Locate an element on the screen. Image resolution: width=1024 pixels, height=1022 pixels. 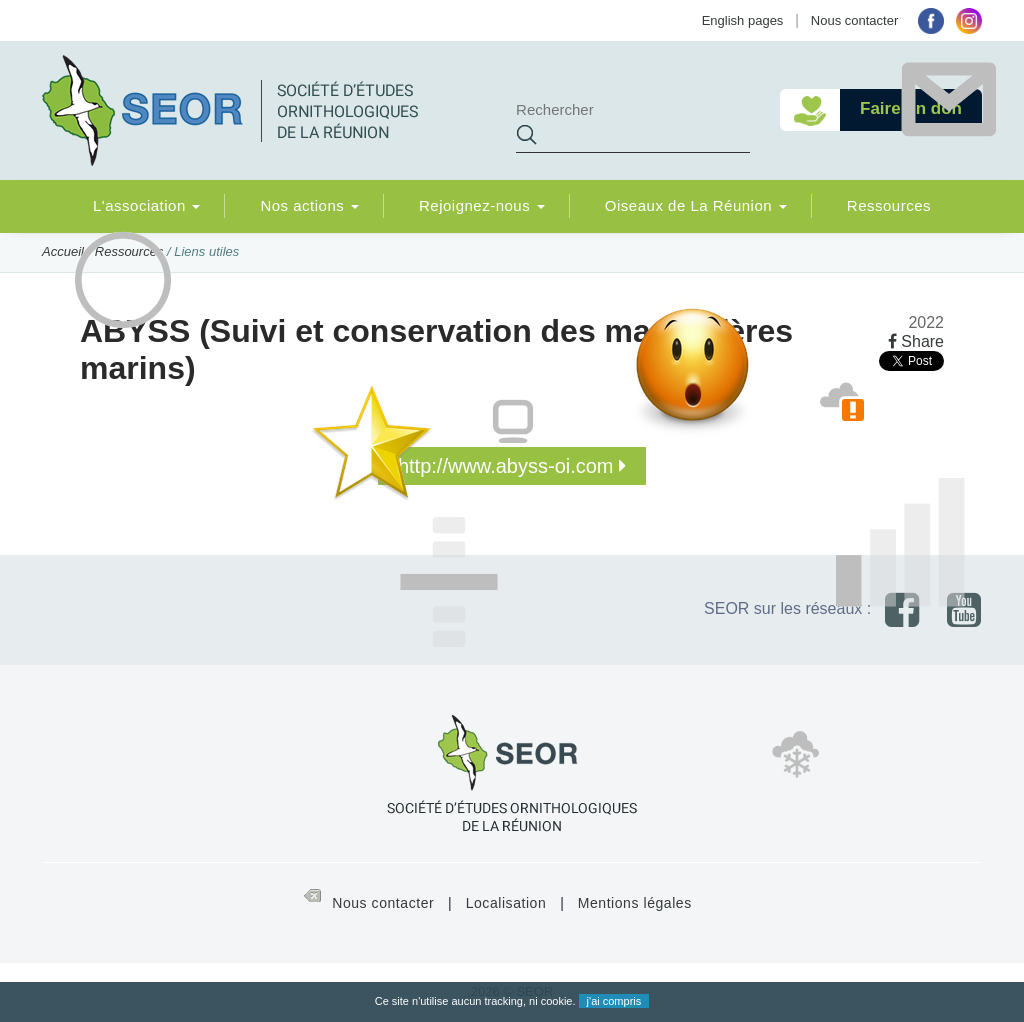
indicates a severe weather alert or warning is located at coordinates (842, 399).